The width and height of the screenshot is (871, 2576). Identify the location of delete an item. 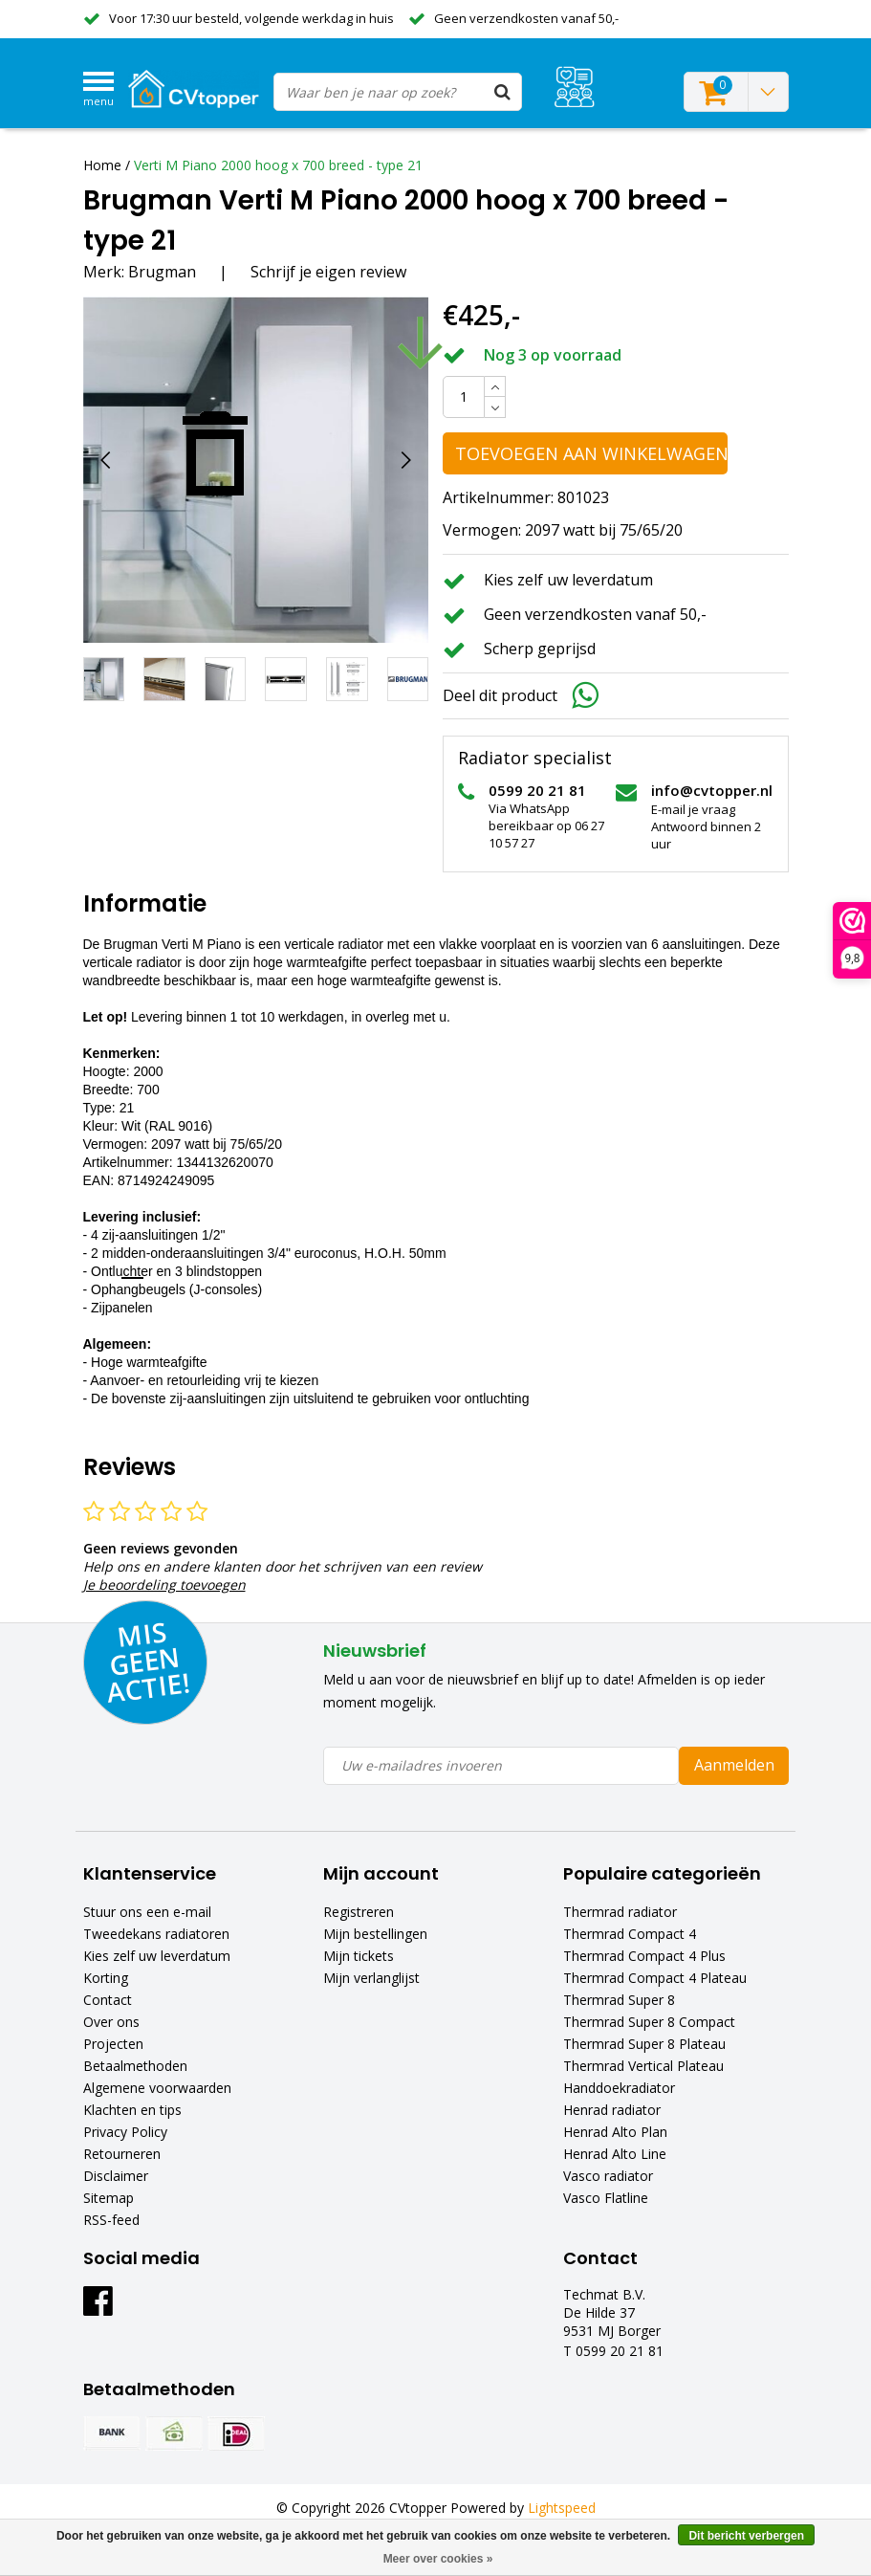
(215, 453).